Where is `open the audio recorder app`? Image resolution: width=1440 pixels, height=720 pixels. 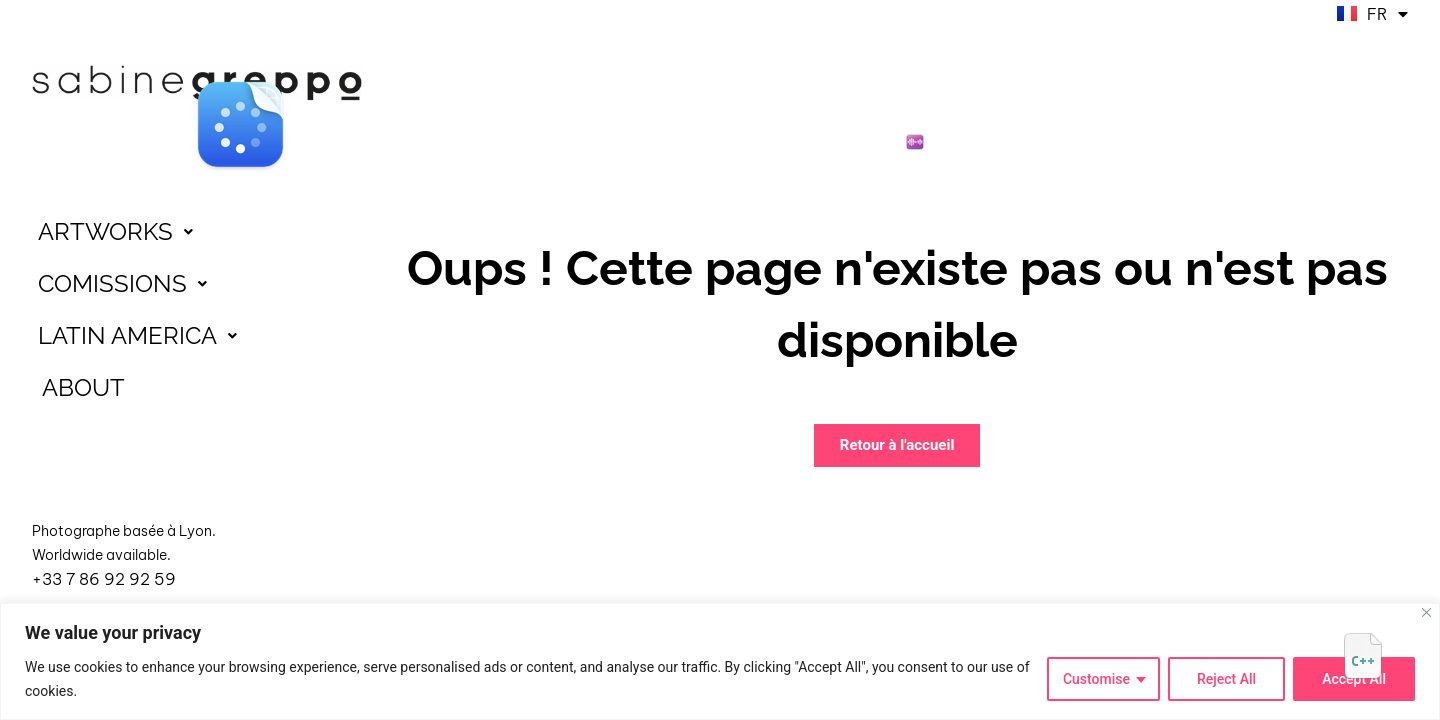 open the audio recorder app is located at coordinates (915, 142).